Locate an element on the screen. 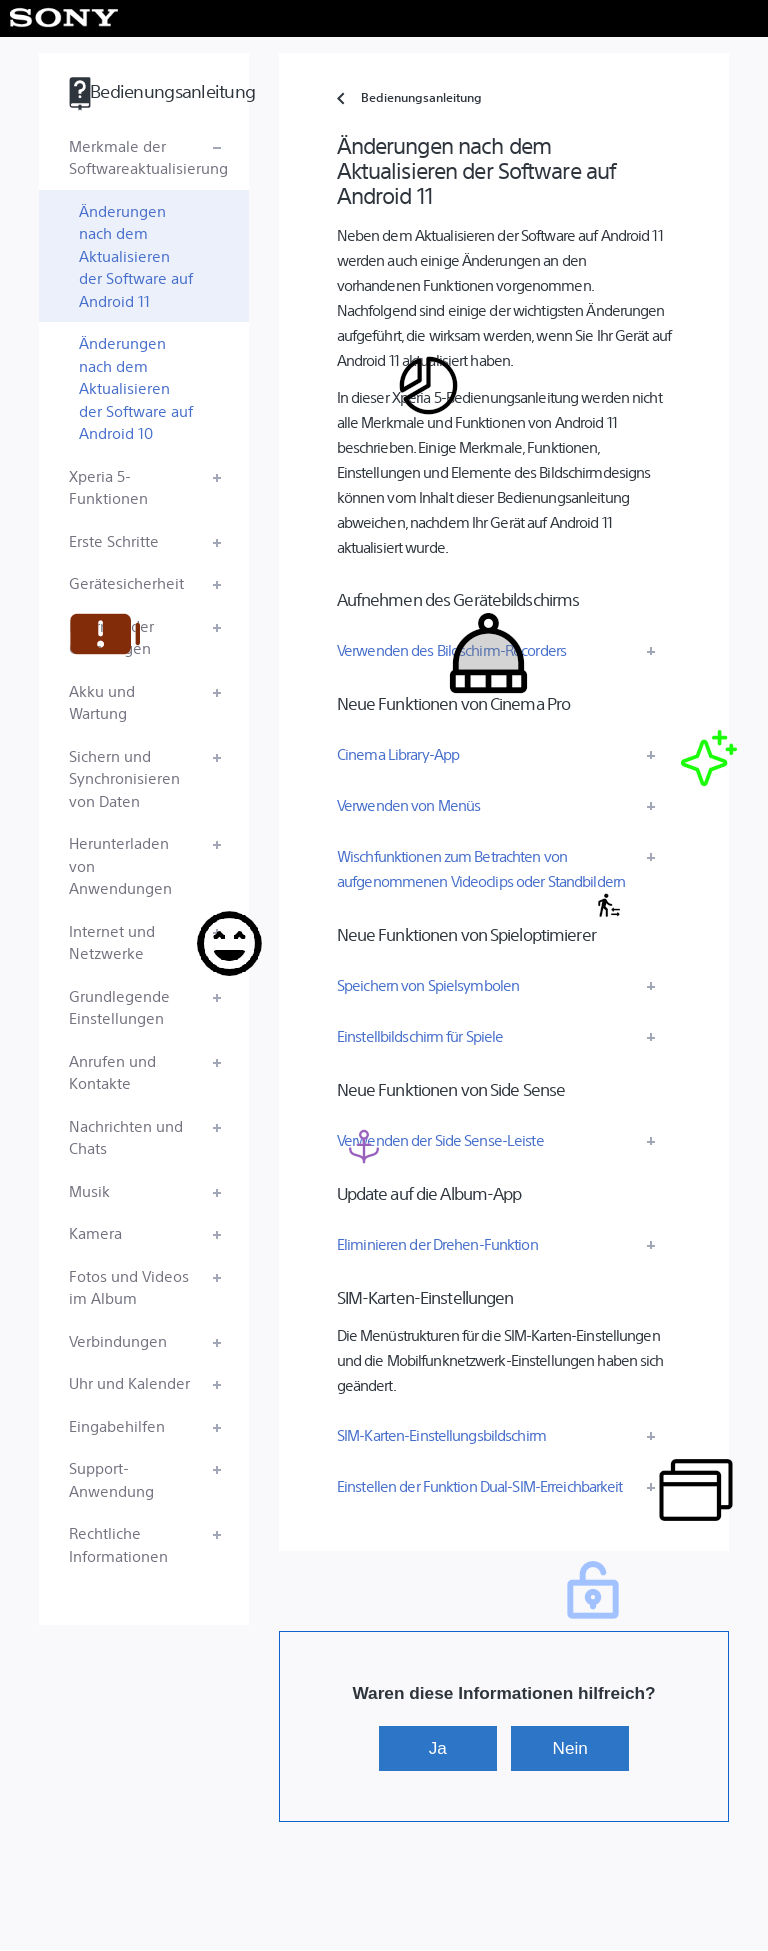 The width and height of the screenshot is (768, 1951). indicates AI-generated or enhanced content is located at coordinates (708, 759).